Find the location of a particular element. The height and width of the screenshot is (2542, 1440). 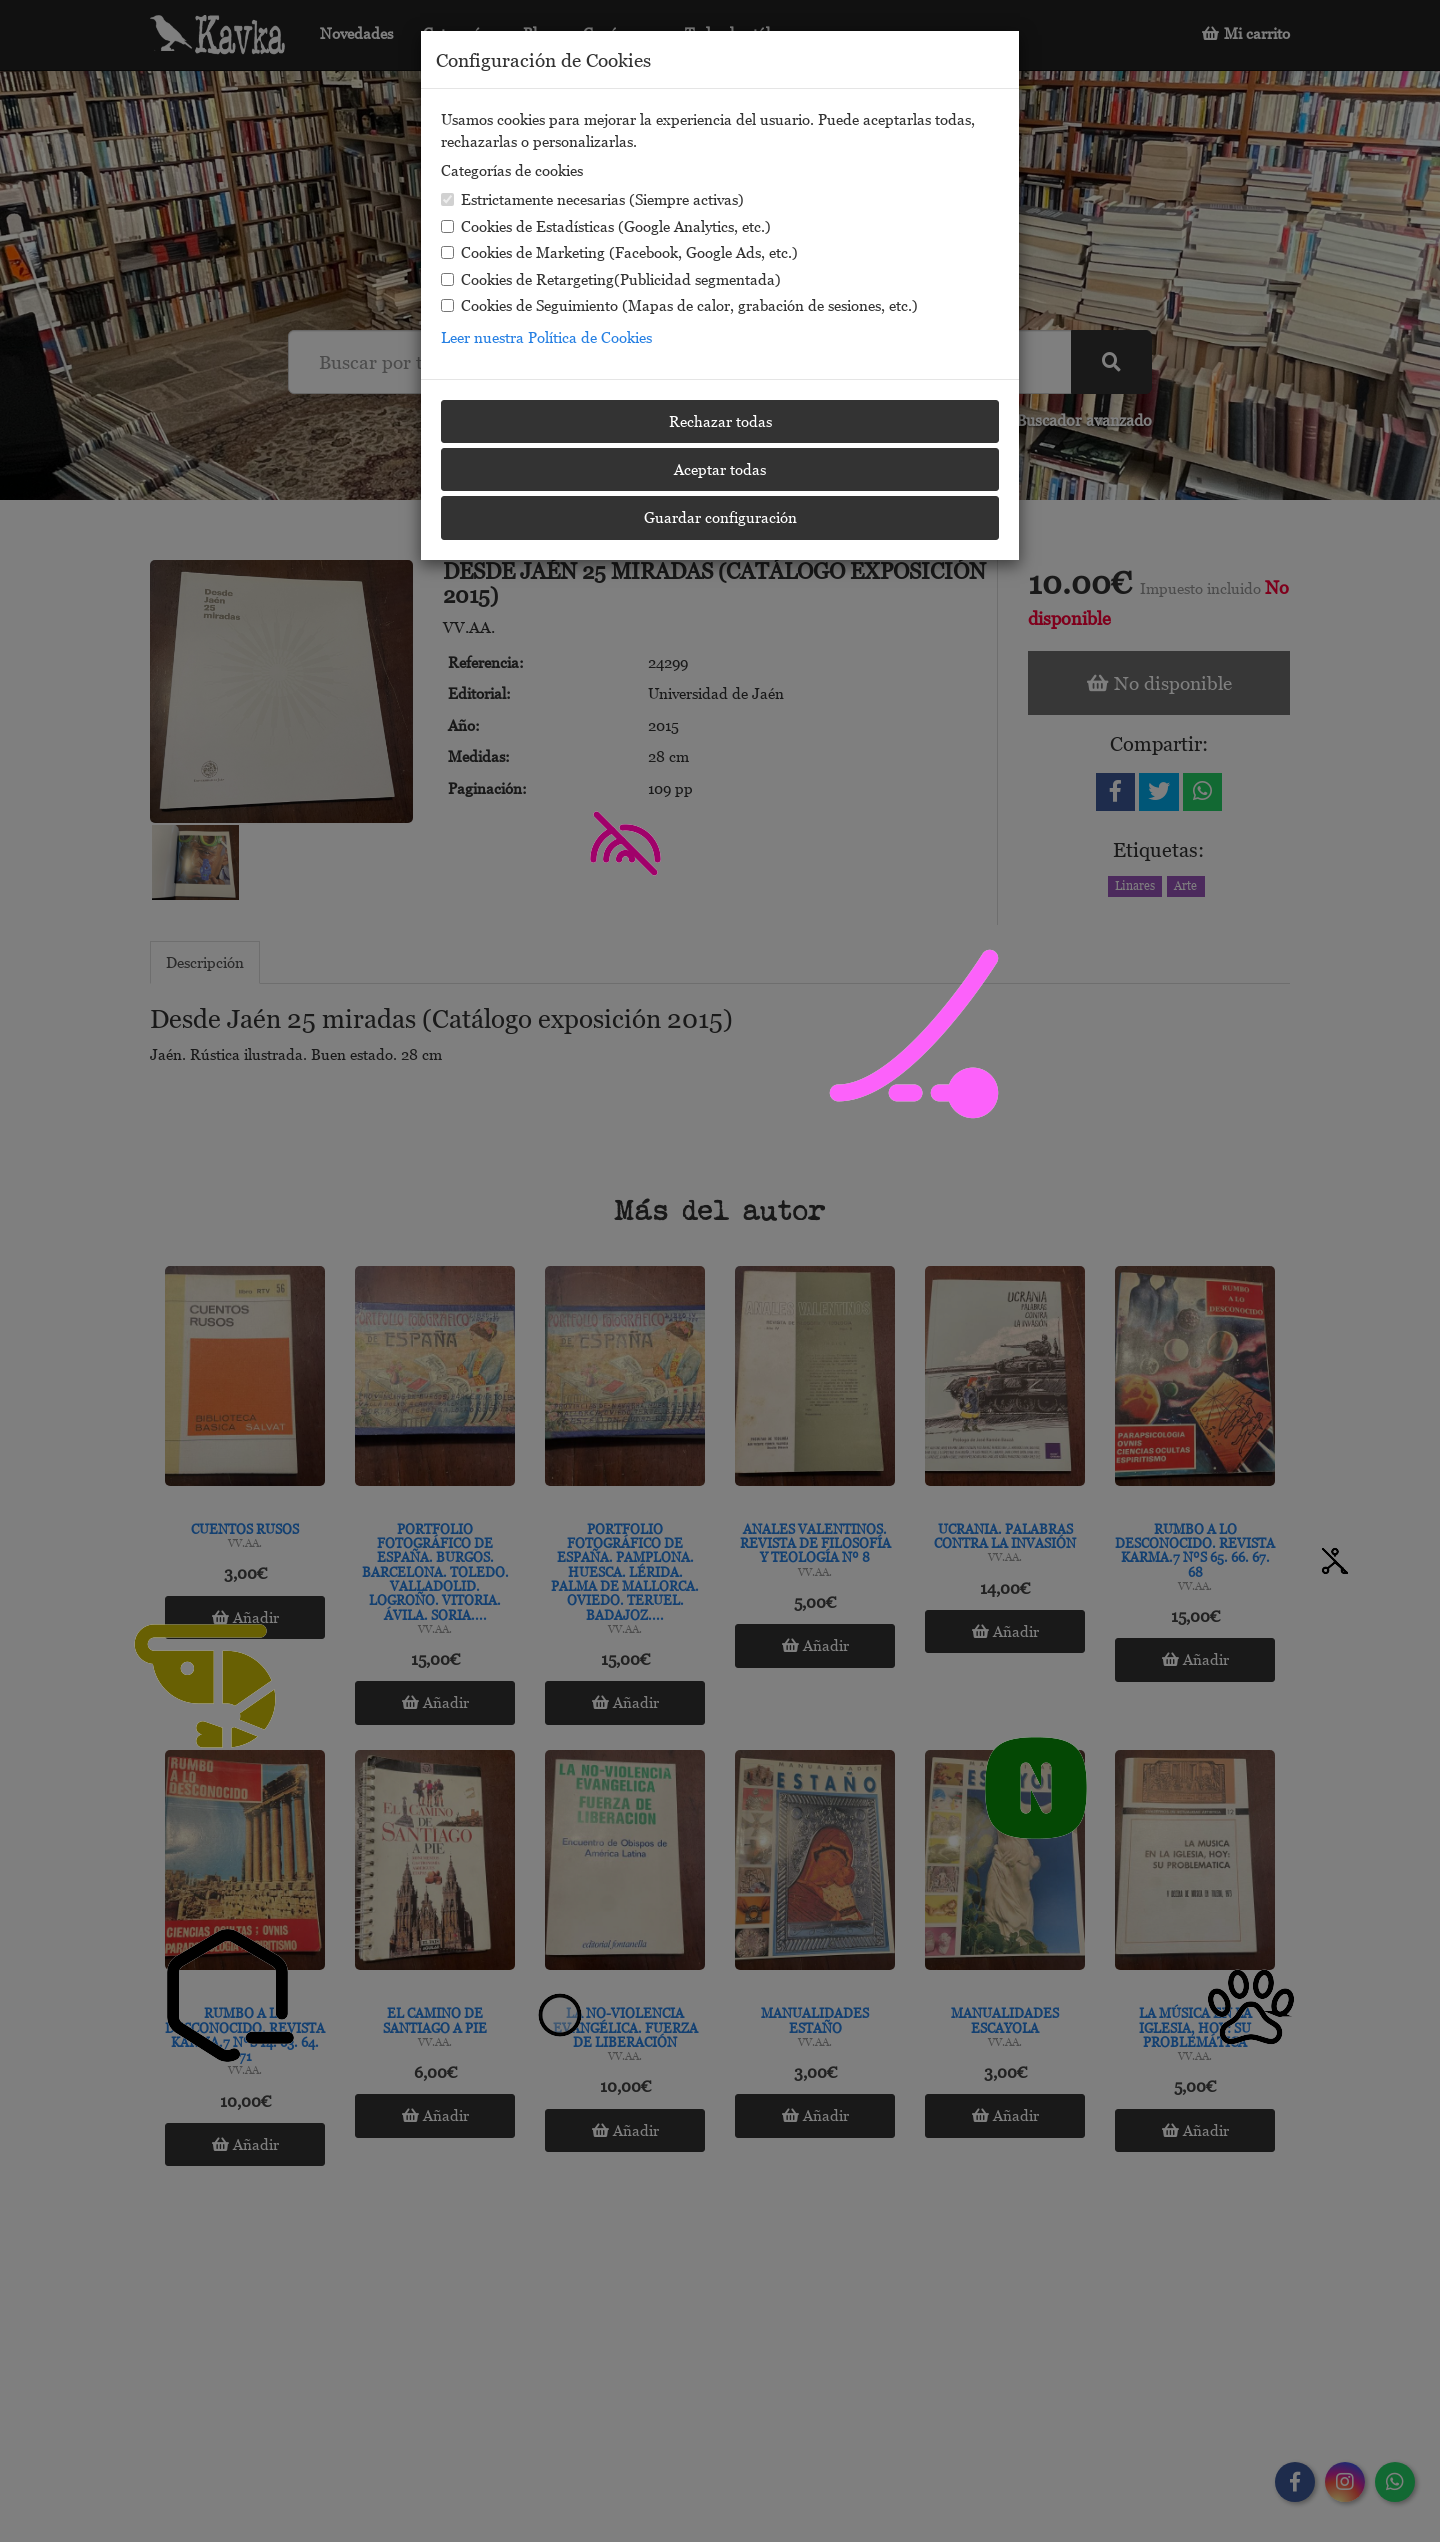

adjust ease-in animation curve is located at coordinates (914, 1034).